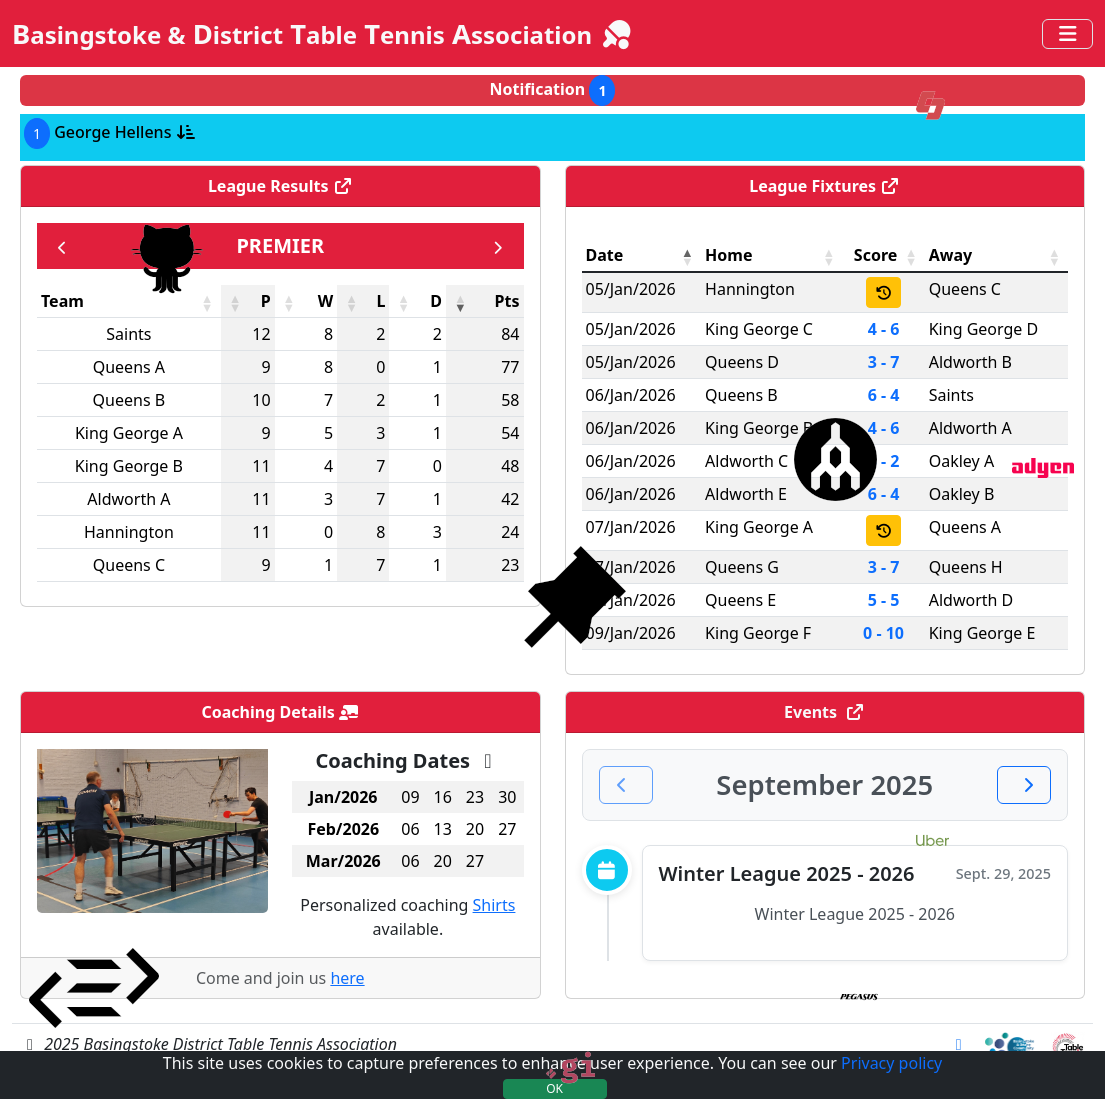  I want to click on visit gitignore.io website, so click(570, 1067).